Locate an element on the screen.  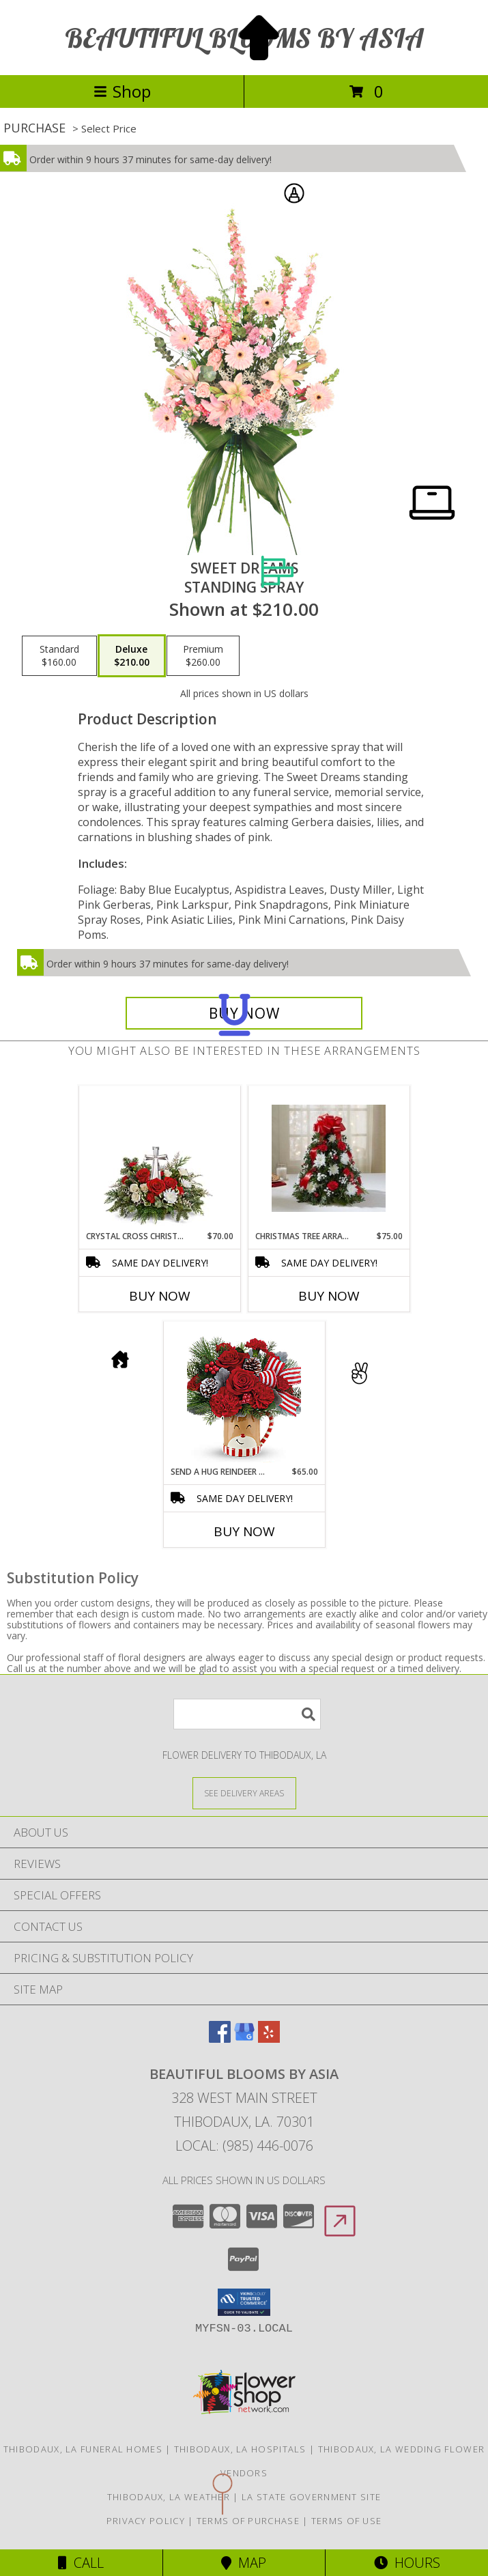
view horizontal bar chart data is located at coordinates (276, 571).